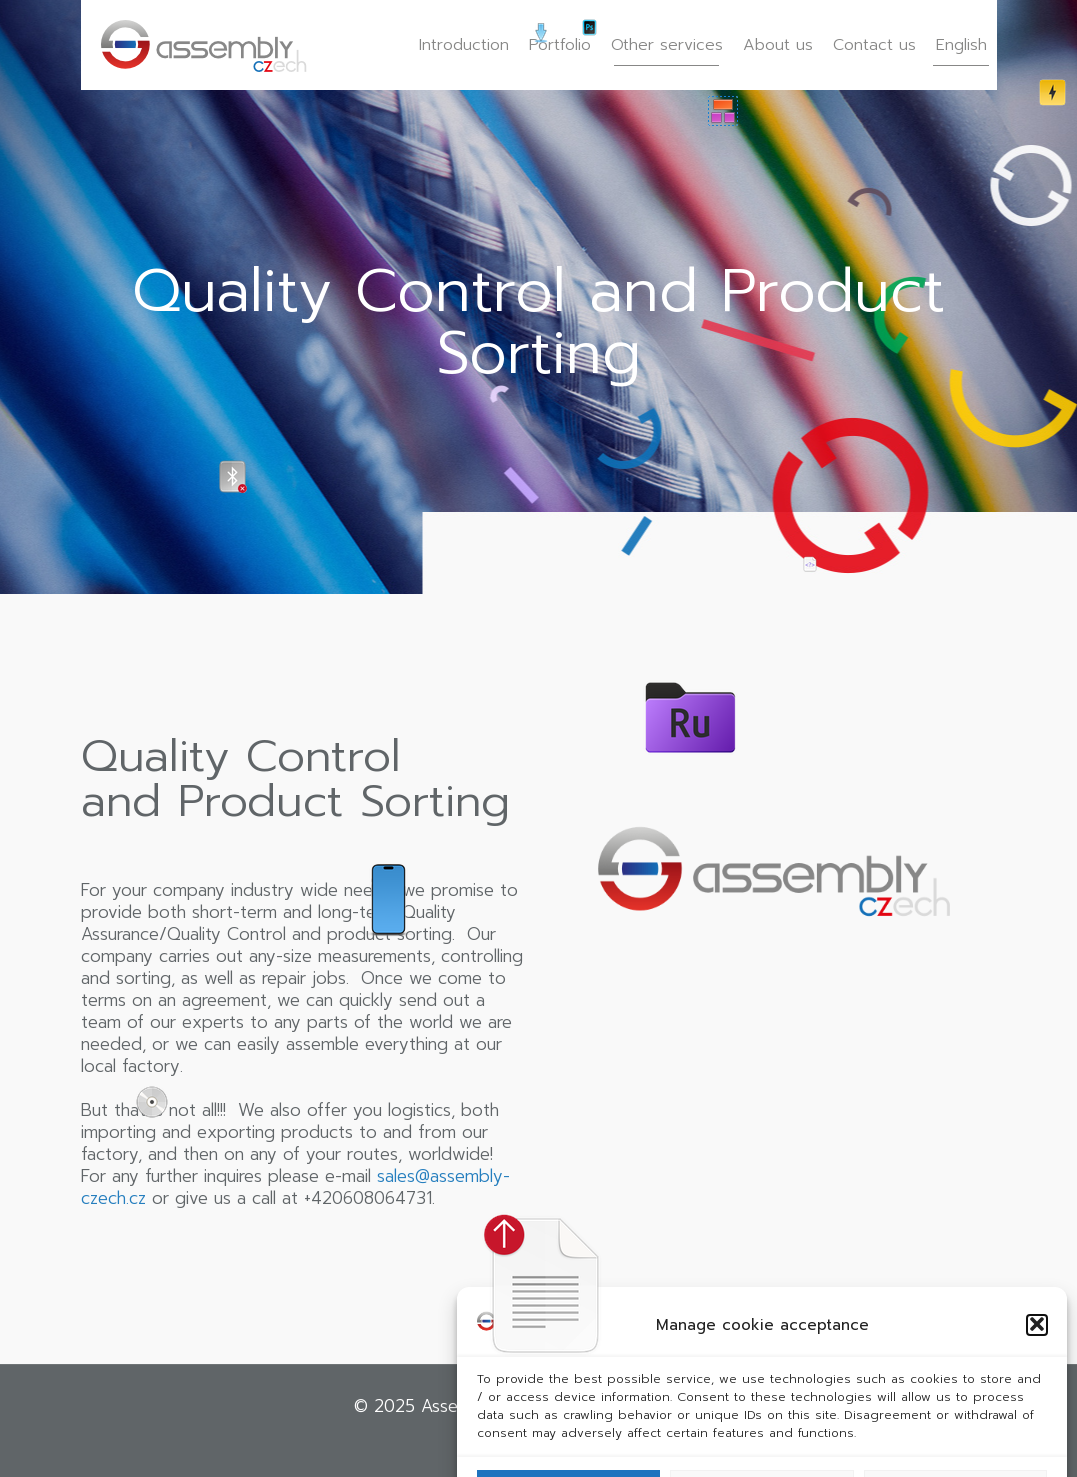 The image size is (1077, 1477). I want to click on adobe photoshop file type indicator, so click(589, 27).